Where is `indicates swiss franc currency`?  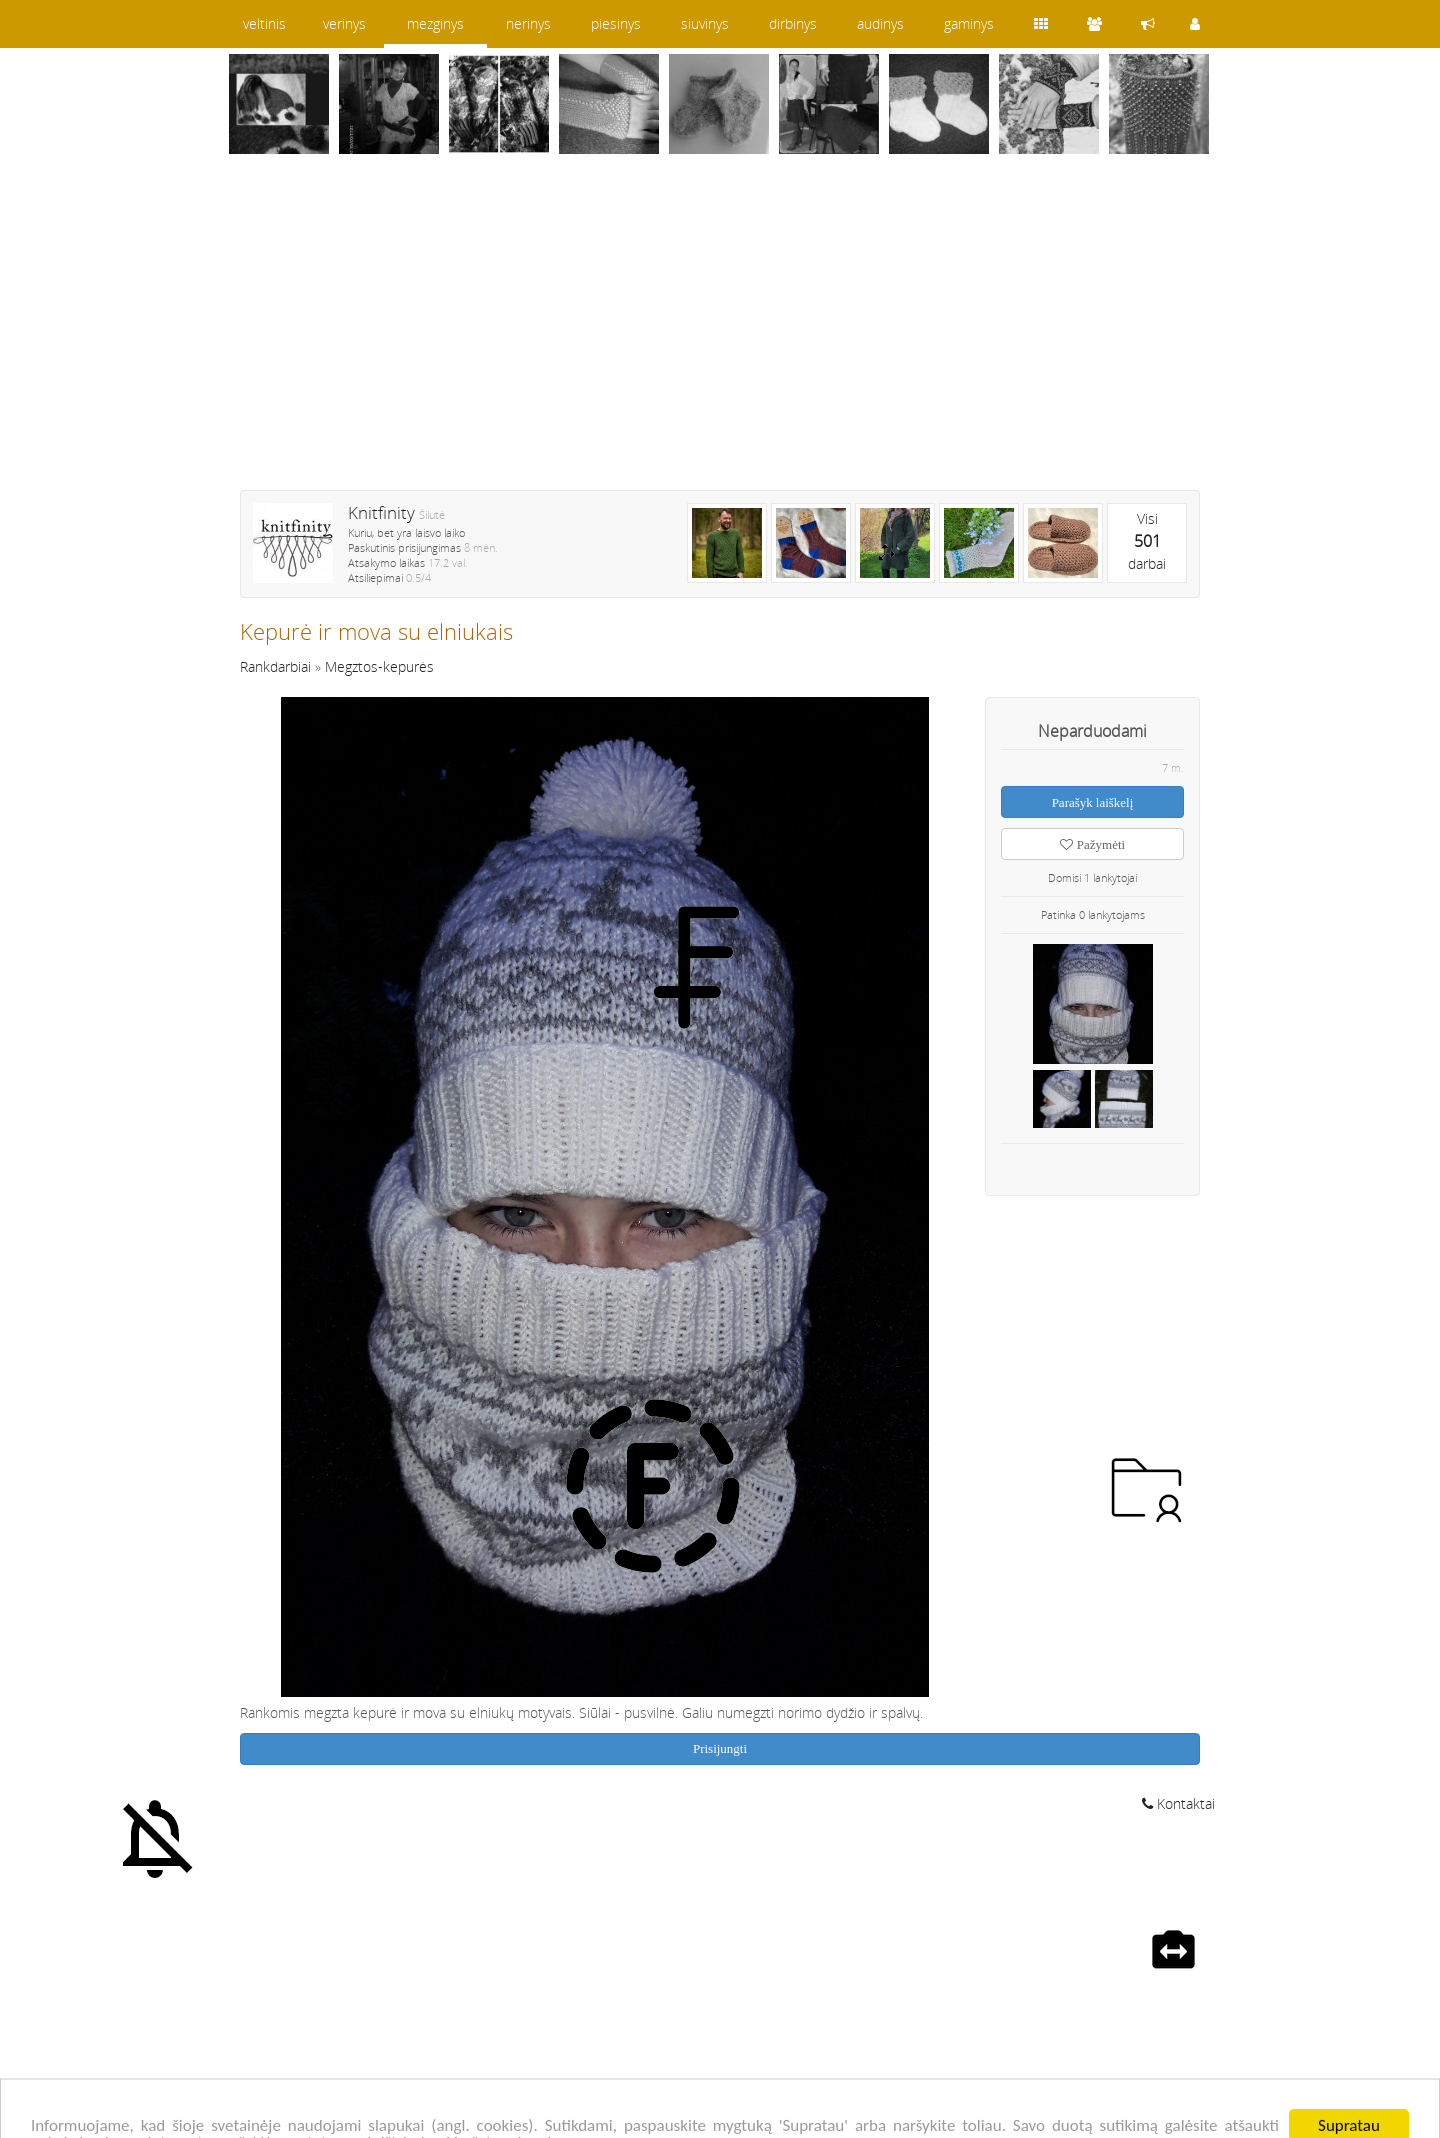
indicates swiss franc currency is located at coordinates (696, 967).